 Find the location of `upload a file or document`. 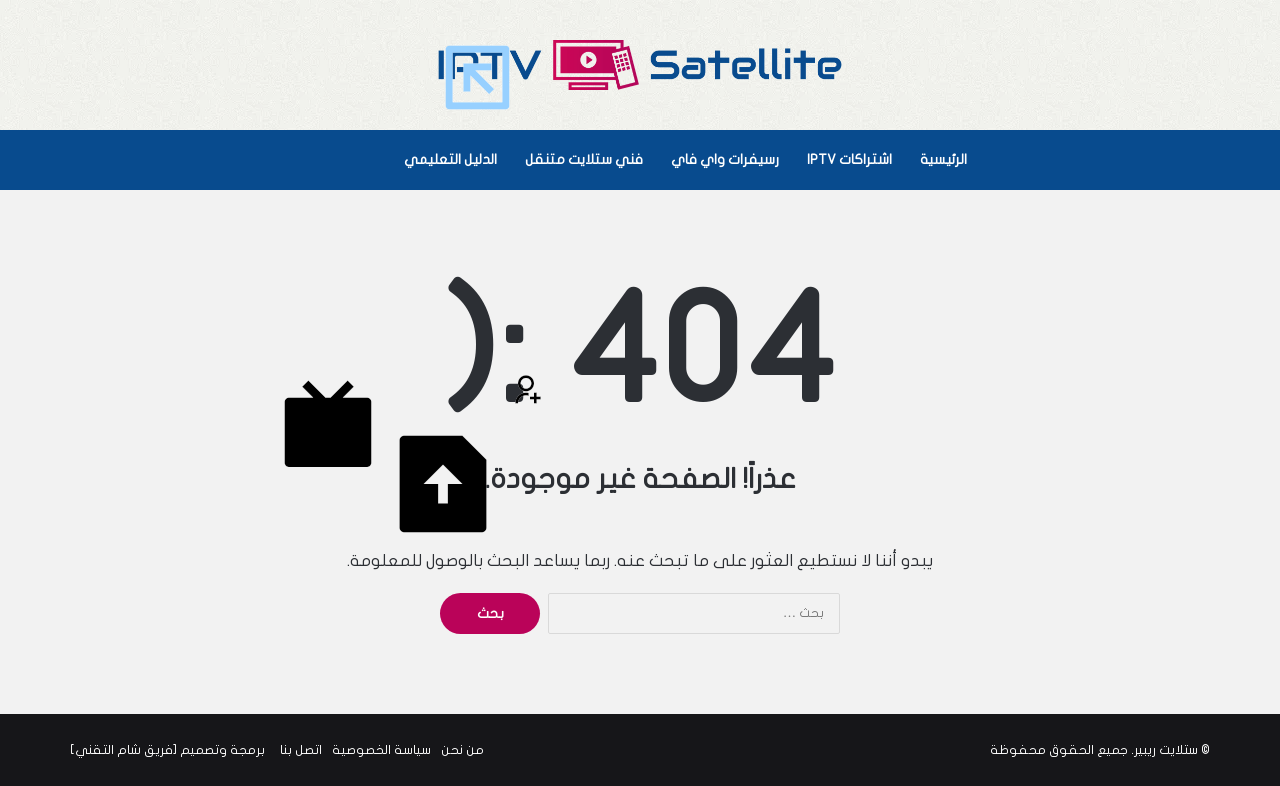

upload a file or document is located at coordinates (443, 484).